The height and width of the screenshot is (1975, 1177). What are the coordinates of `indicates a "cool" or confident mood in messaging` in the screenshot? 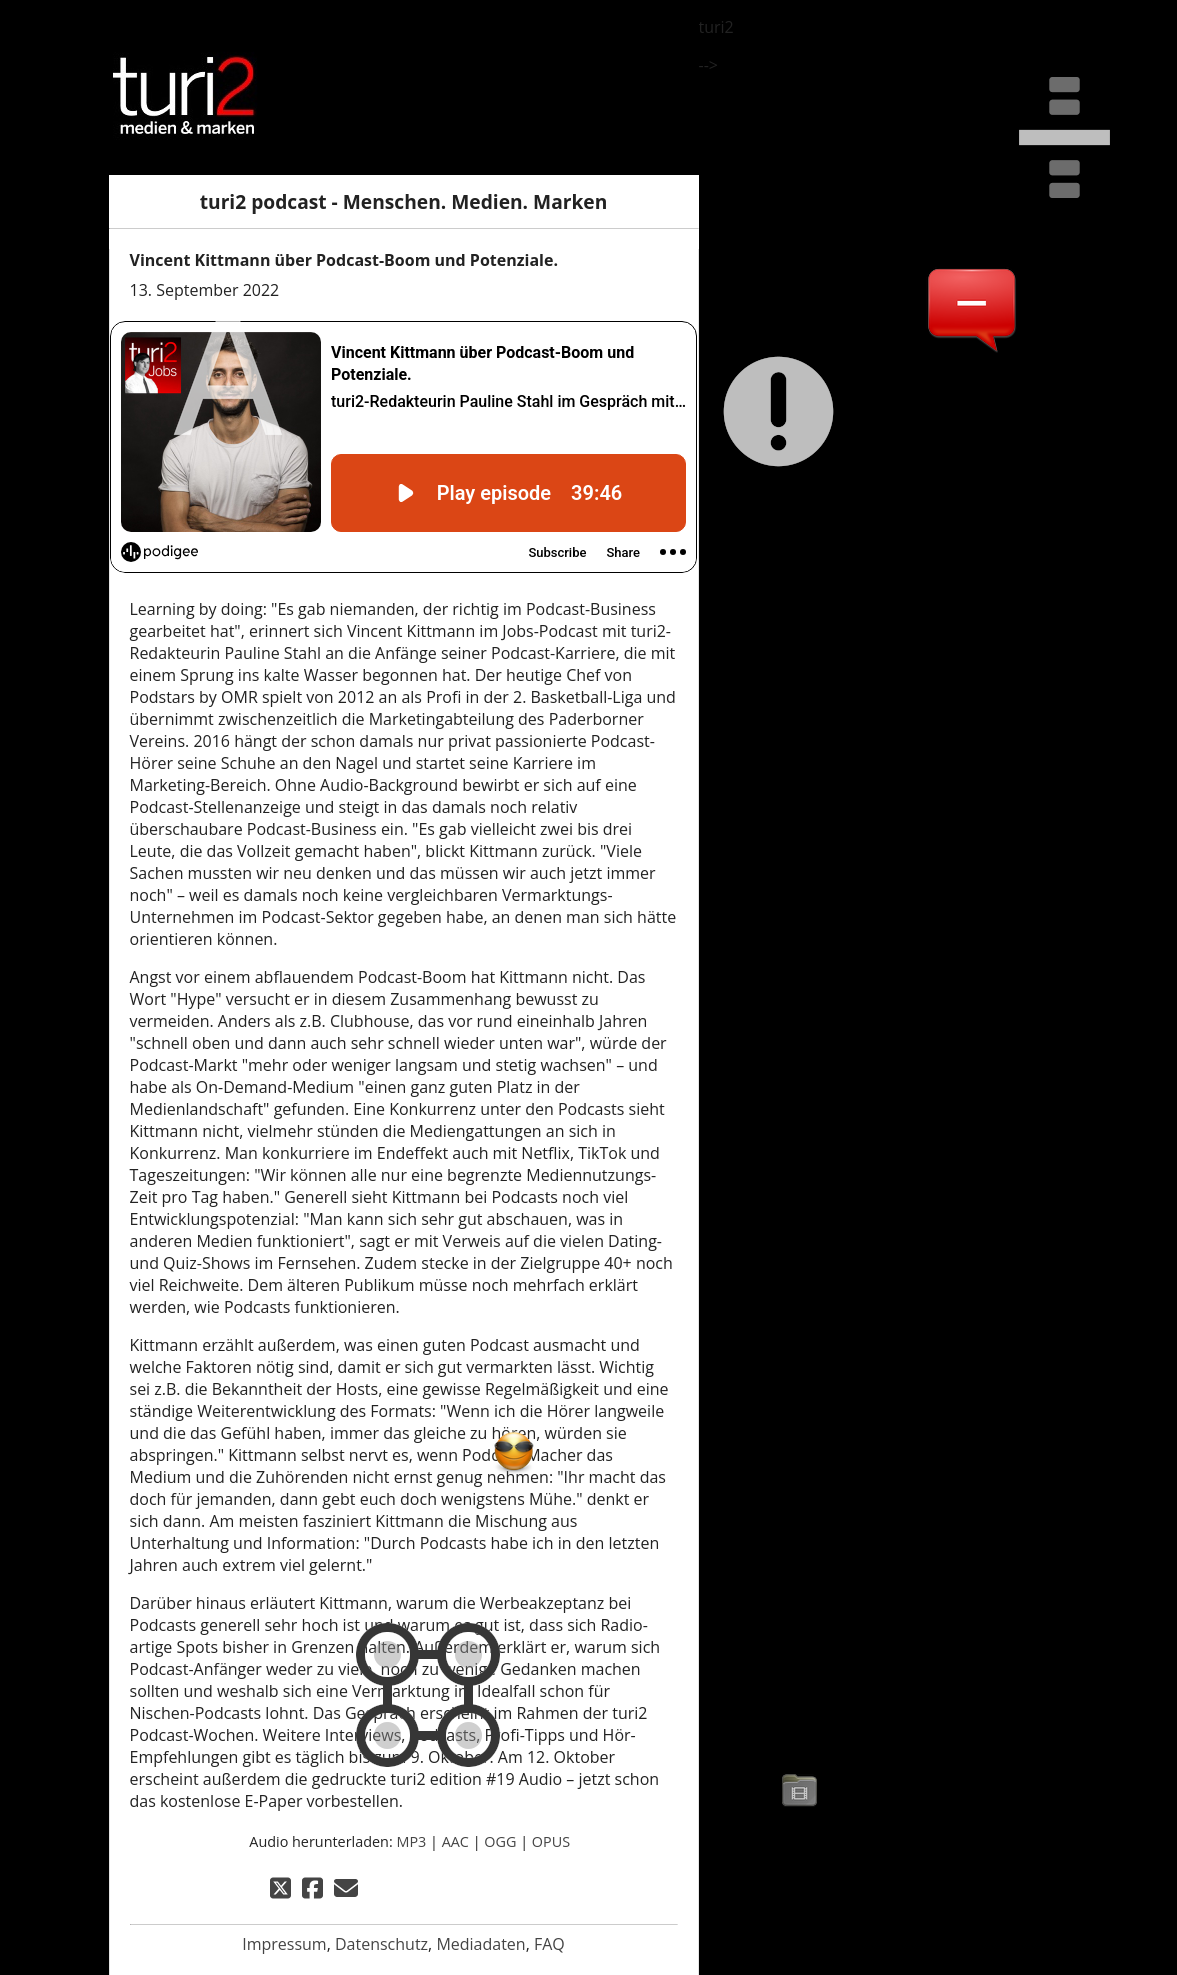 It's located at (514, 1453).